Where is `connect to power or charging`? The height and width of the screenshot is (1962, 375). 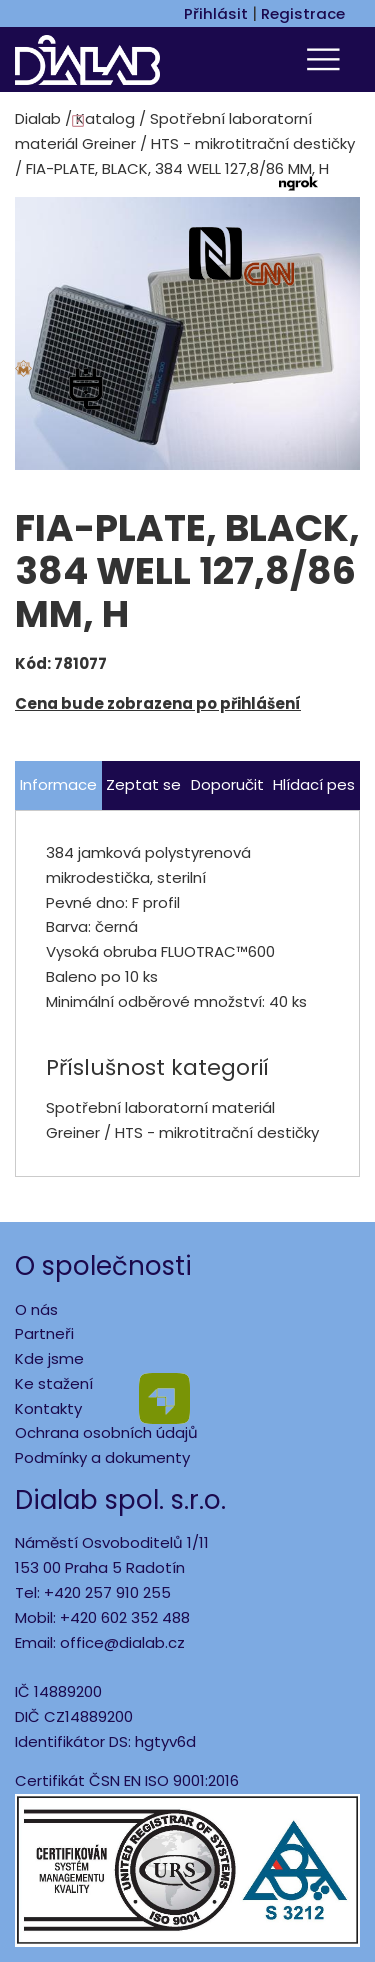
connect to power or charging is located at coordinates (86, 389).